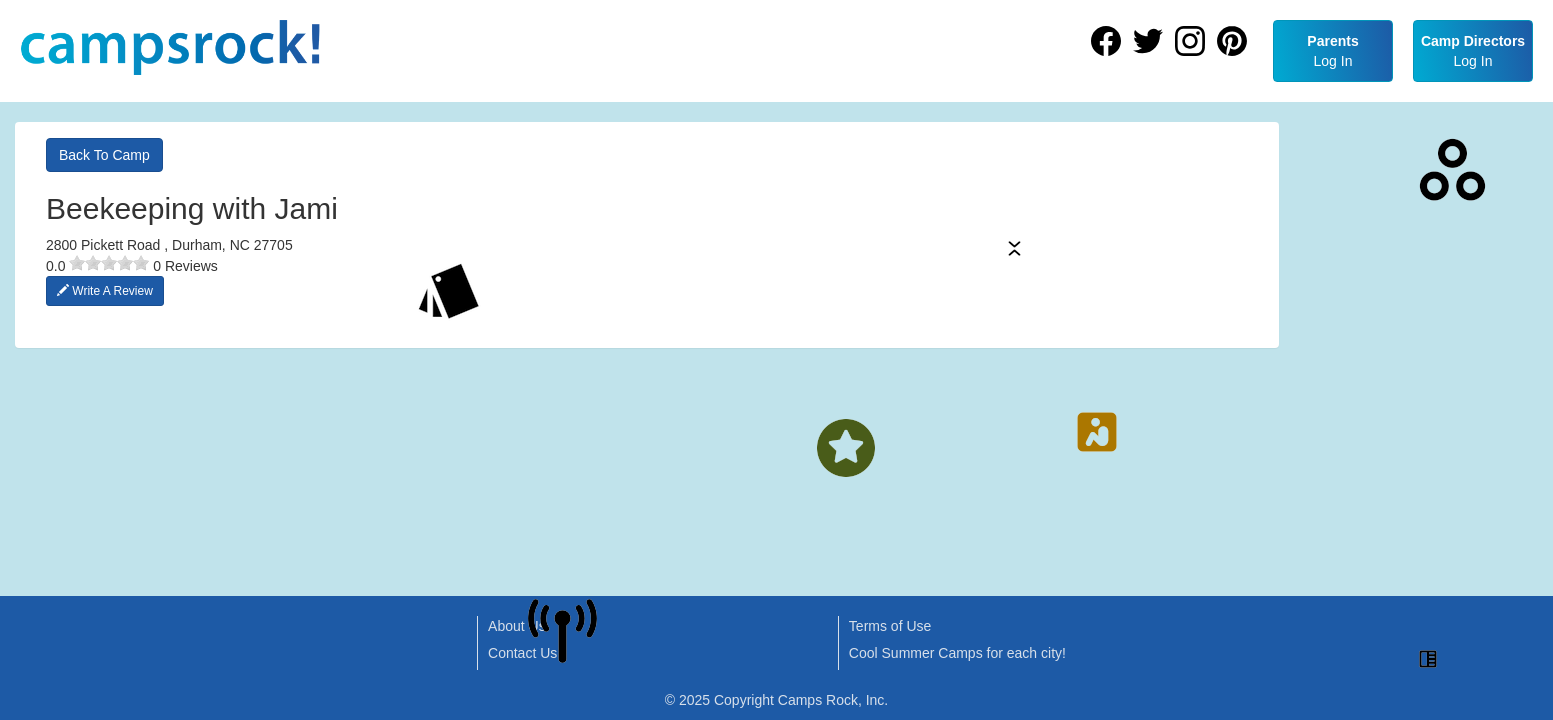 The height and width of the screenshot is (720, 1553). What do you see at coordinates (449, 290) in the screenshot?
I see `apply a style or theme to content` at bounding box center [449, 290].